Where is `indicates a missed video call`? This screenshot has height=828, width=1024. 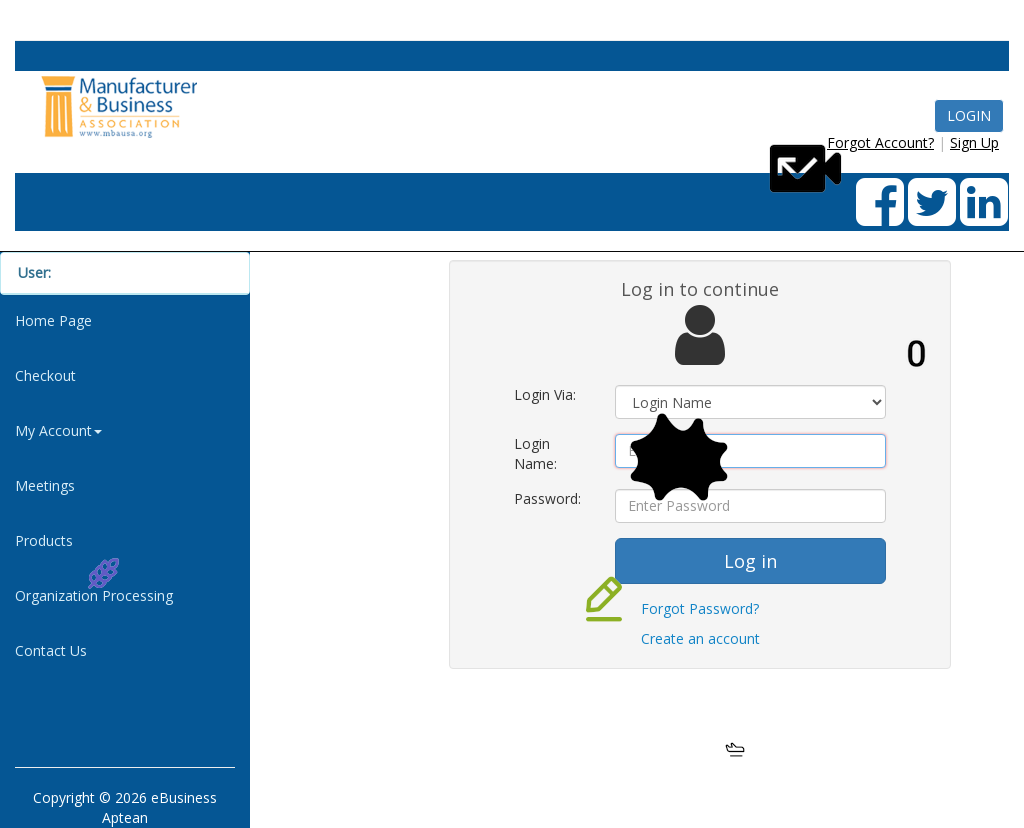 indicates a missed video call is located at coordinates (805, 168).